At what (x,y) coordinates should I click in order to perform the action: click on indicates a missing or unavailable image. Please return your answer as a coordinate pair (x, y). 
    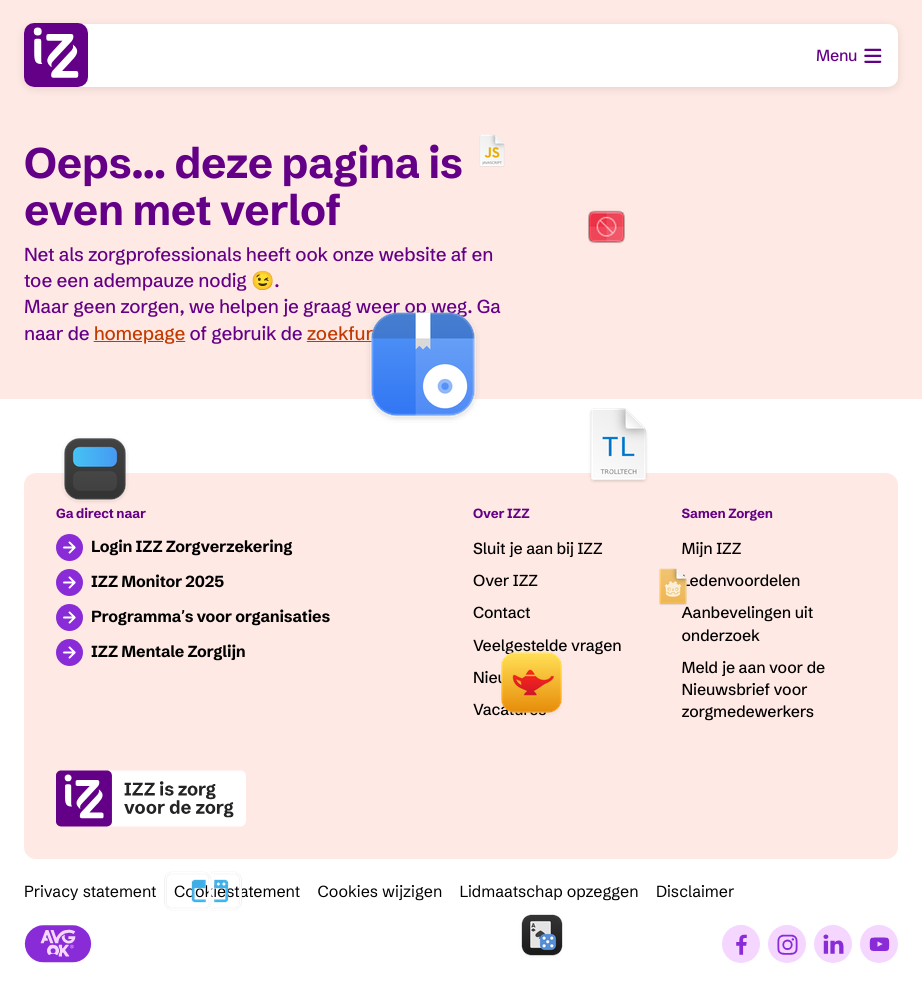
    Looking at the image, I should click on (606, 225).